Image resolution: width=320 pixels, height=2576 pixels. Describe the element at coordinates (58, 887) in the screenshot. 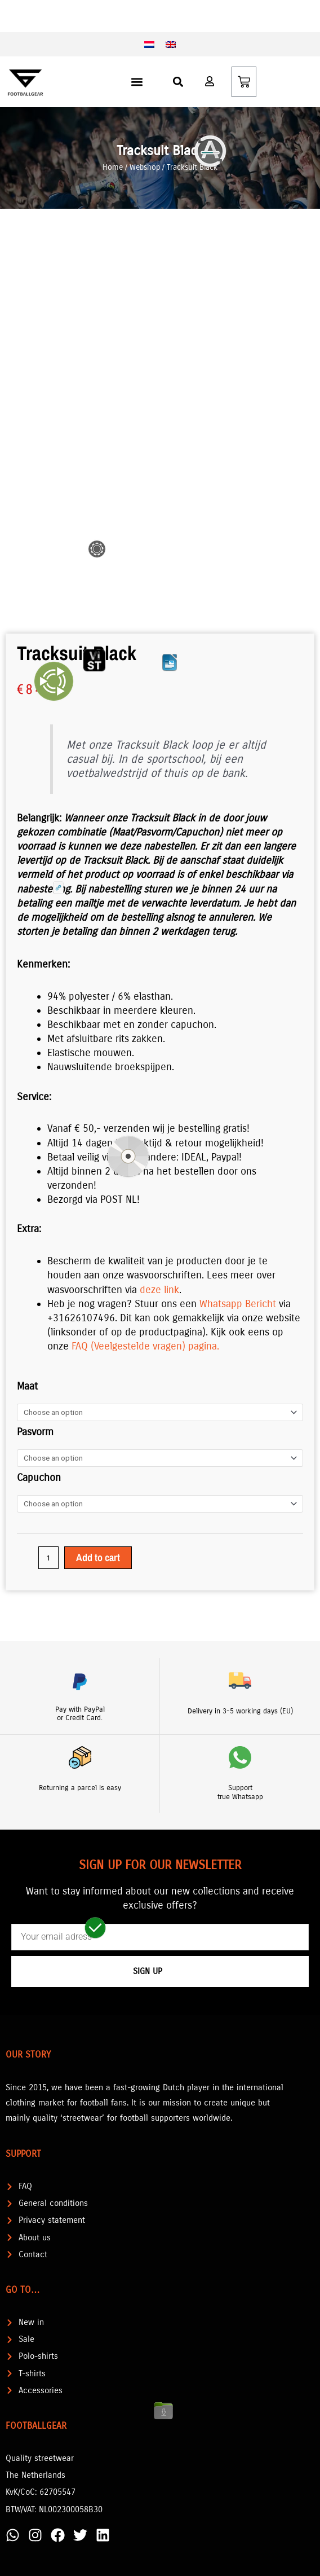

I see `a windows internet shortcut file` at that location.